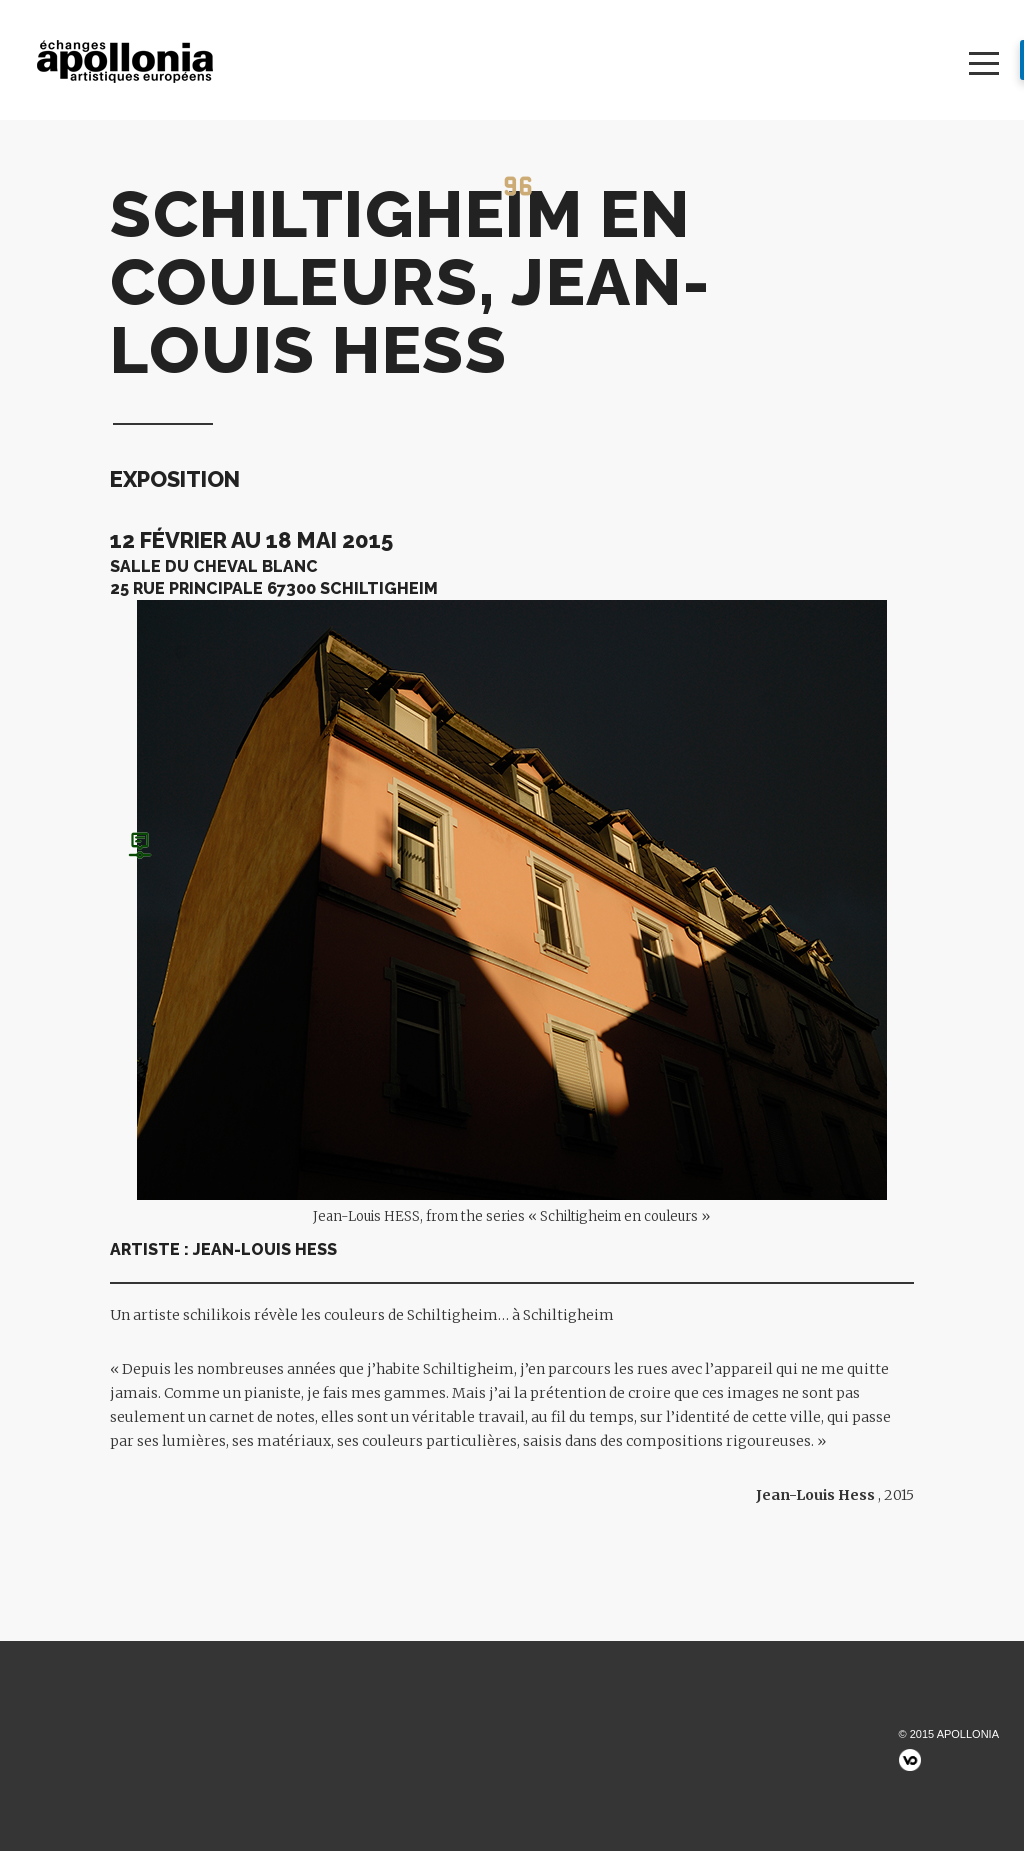 This screenshot has width=1024, height=1851. What do you see at coordinates (518, 186) in the screenshot?
I see `displays the number 96 as a label or count indicator` at bounding box center [518, 186].